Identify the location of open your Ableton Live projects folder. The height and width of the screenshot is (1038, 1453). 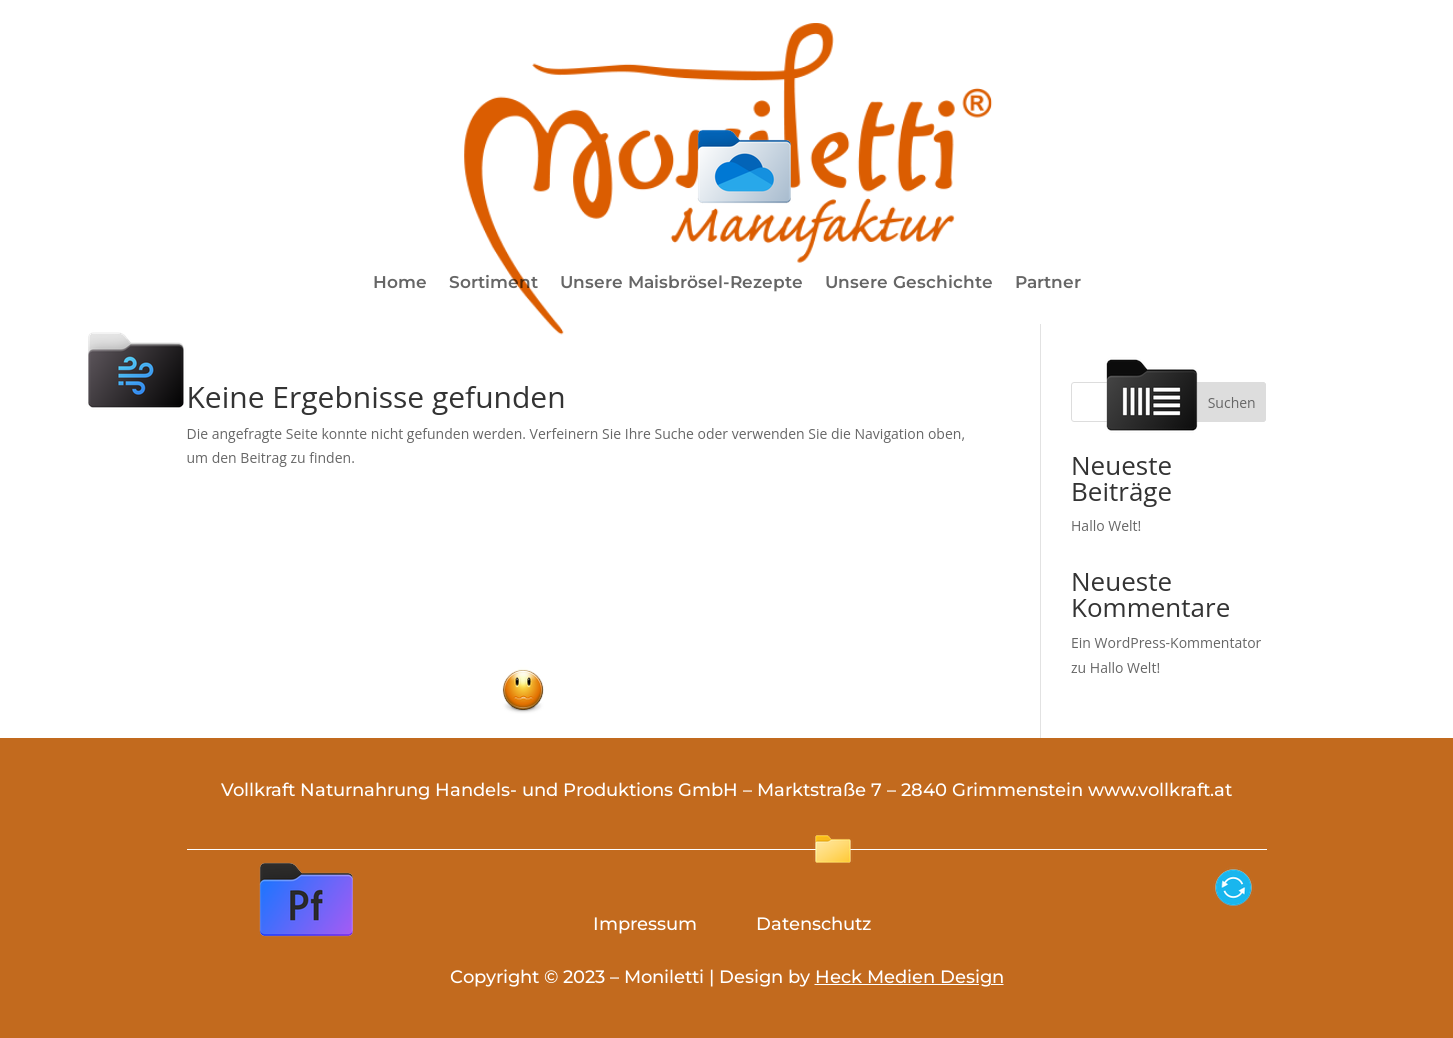
(1151, 397).